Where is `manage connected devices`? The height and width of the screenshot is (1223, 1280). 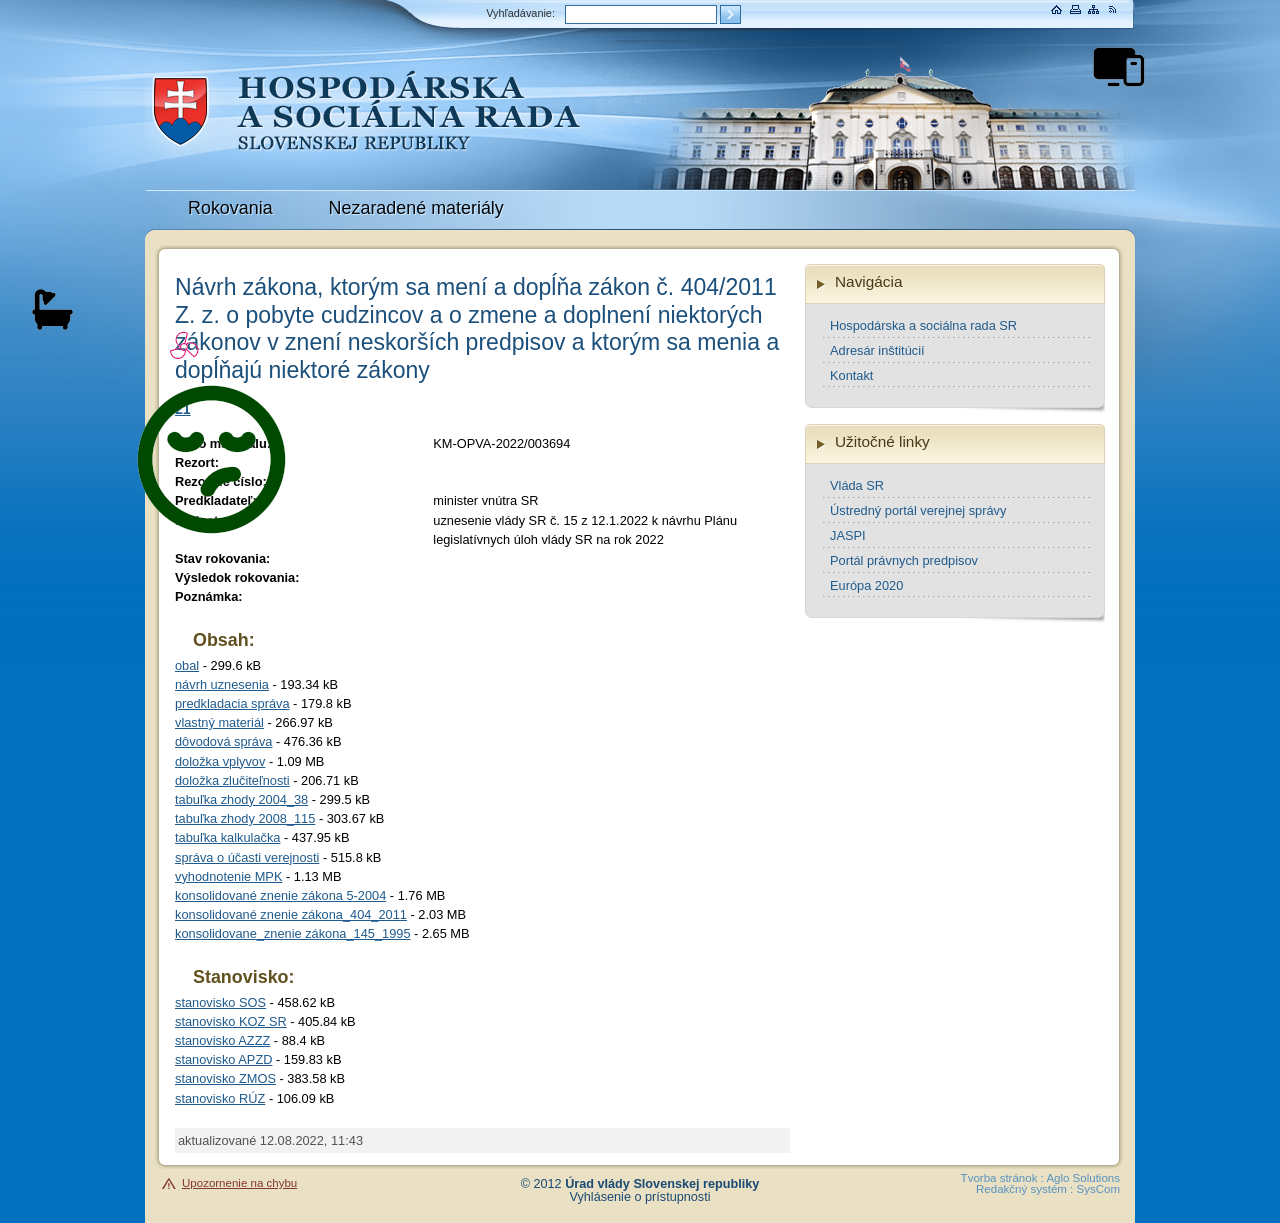 manage connected devices is located at coordinates (1118, 67).